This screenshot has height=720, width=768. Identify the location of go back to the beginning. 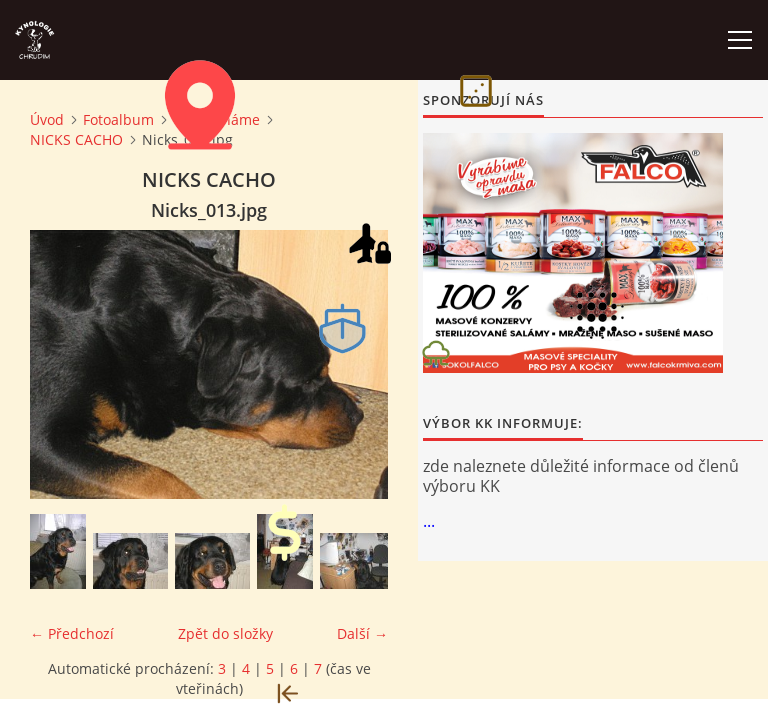
(287, 693).